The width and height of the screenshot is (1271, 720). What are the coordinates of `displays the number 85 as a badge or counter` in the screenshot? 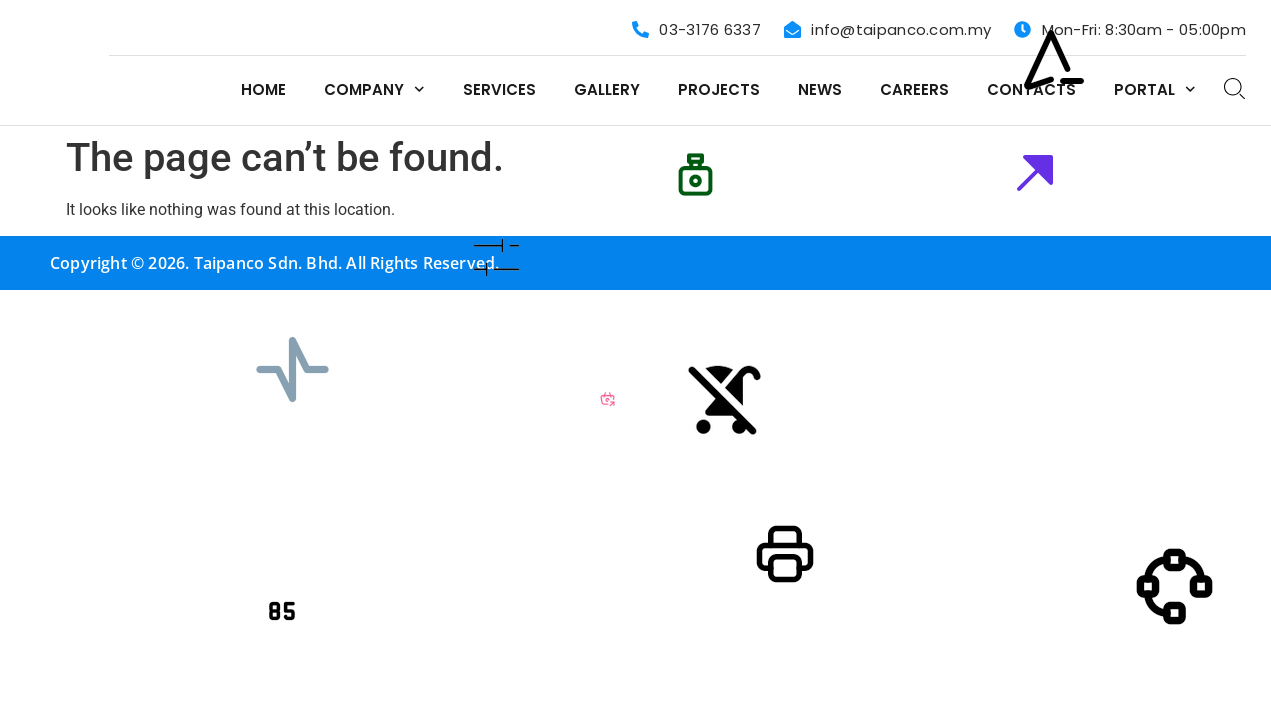 It's located at (282, 611).